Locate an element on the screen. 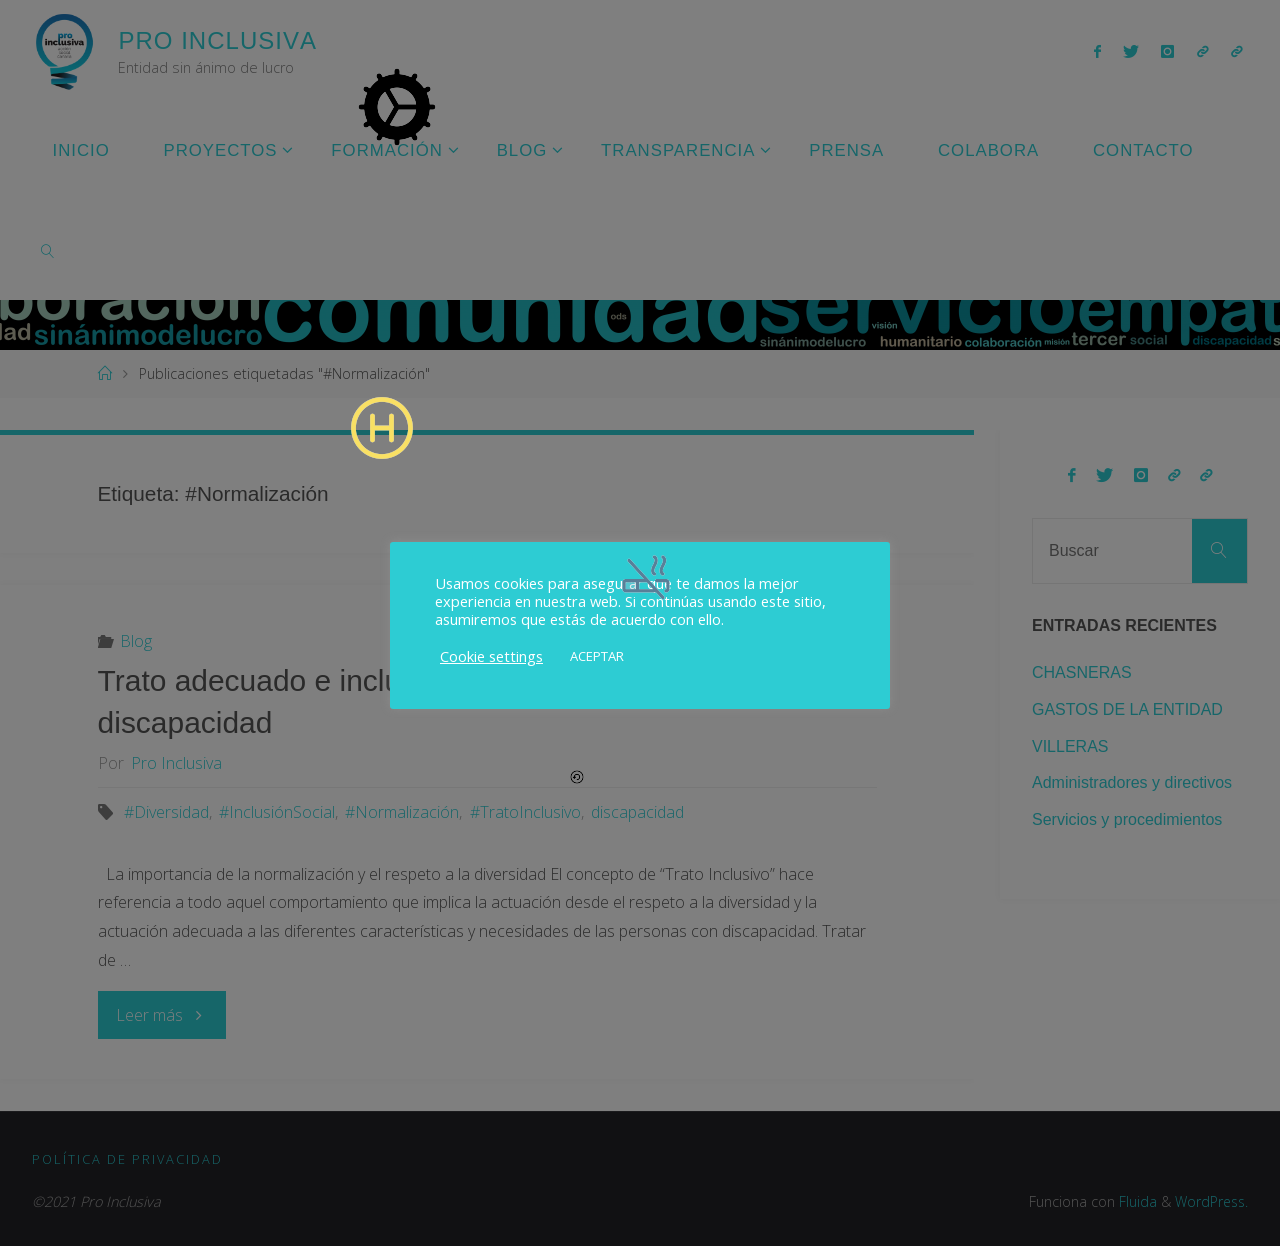 The height and width of the screenshot is (1246, 1280). indicates creative commons share-alike license is located at coordinates (577, 777).